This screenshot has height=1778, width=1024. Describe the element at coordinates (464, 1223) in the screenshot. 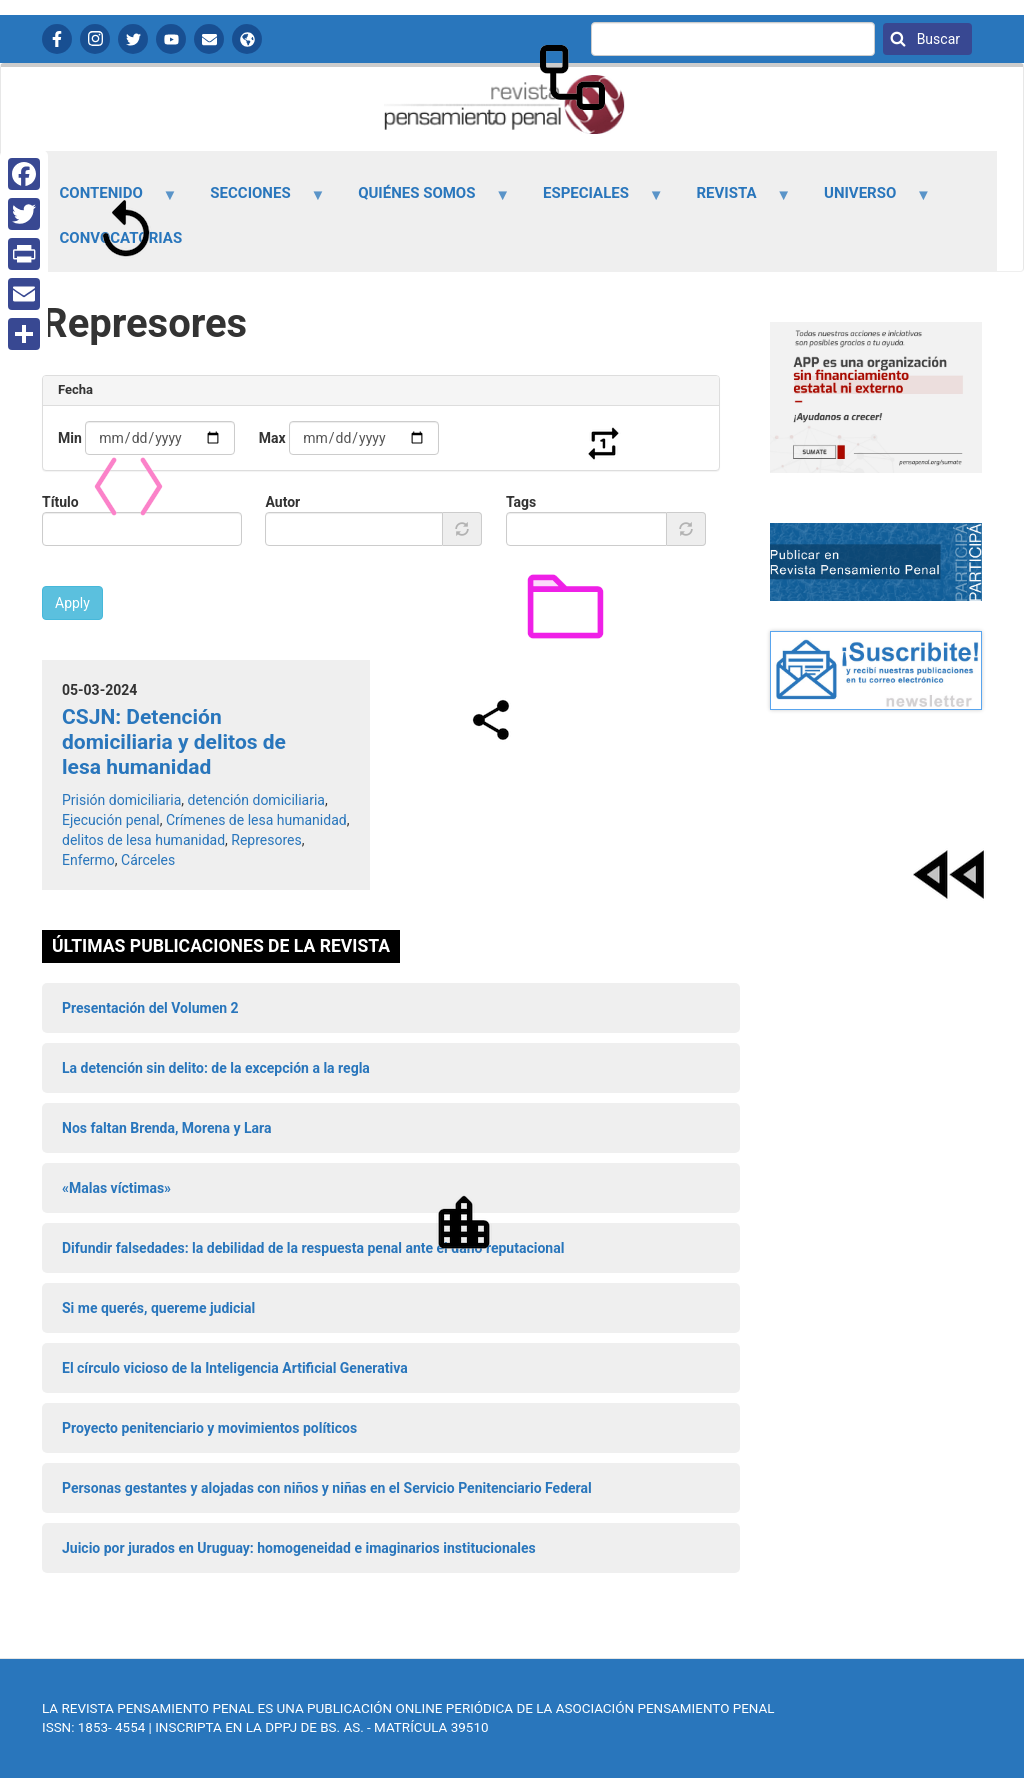

I see `view city or urban locations` at that location.